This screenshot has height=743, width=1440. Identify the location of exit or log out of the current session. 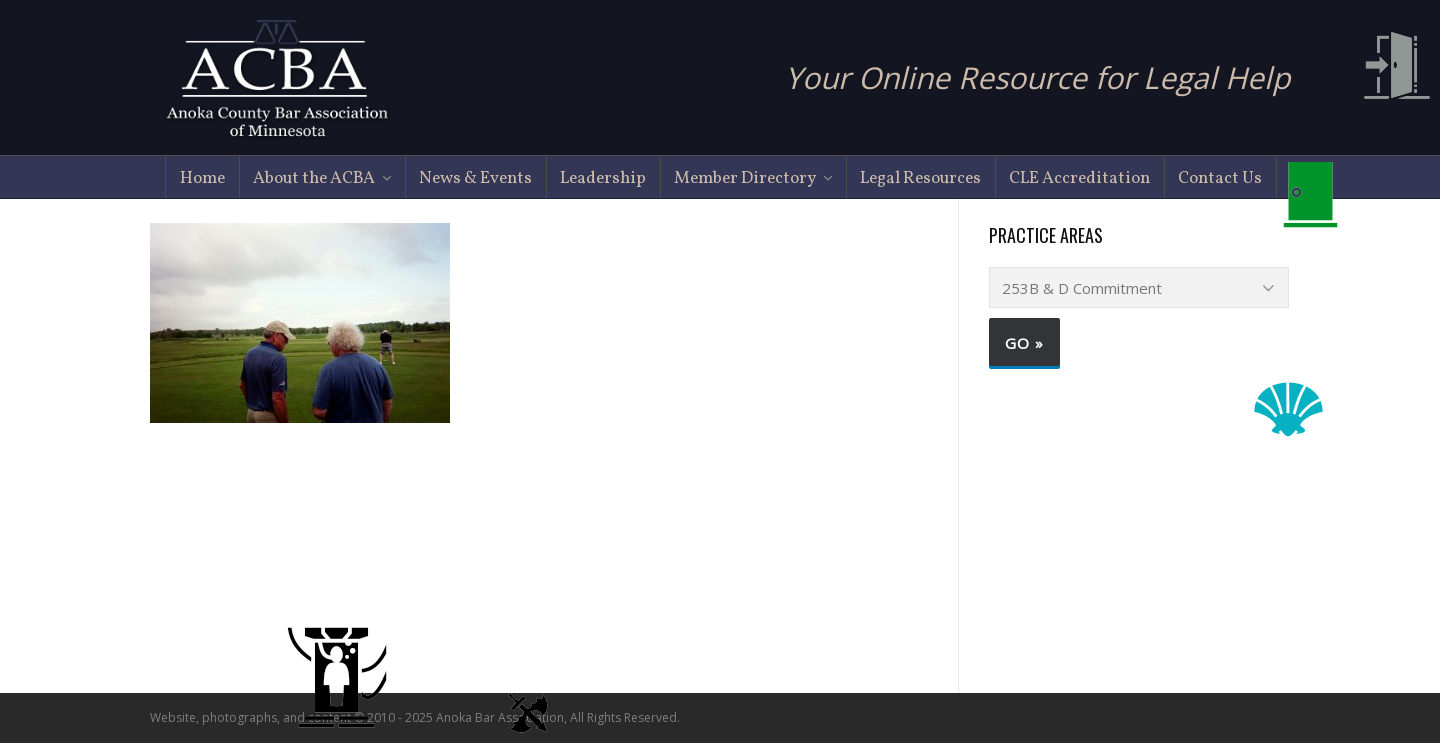
(1397, 65).